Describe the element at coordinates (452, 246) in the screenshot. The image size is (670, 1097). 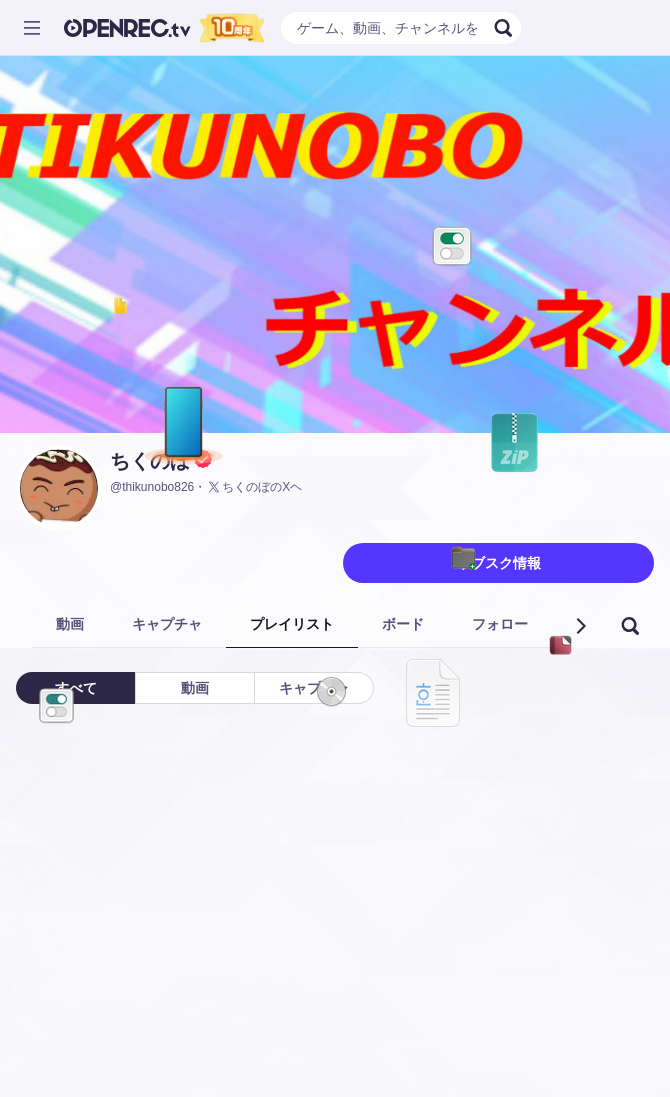
I see `open gnome tweaks to customize desktop settings` at that location.